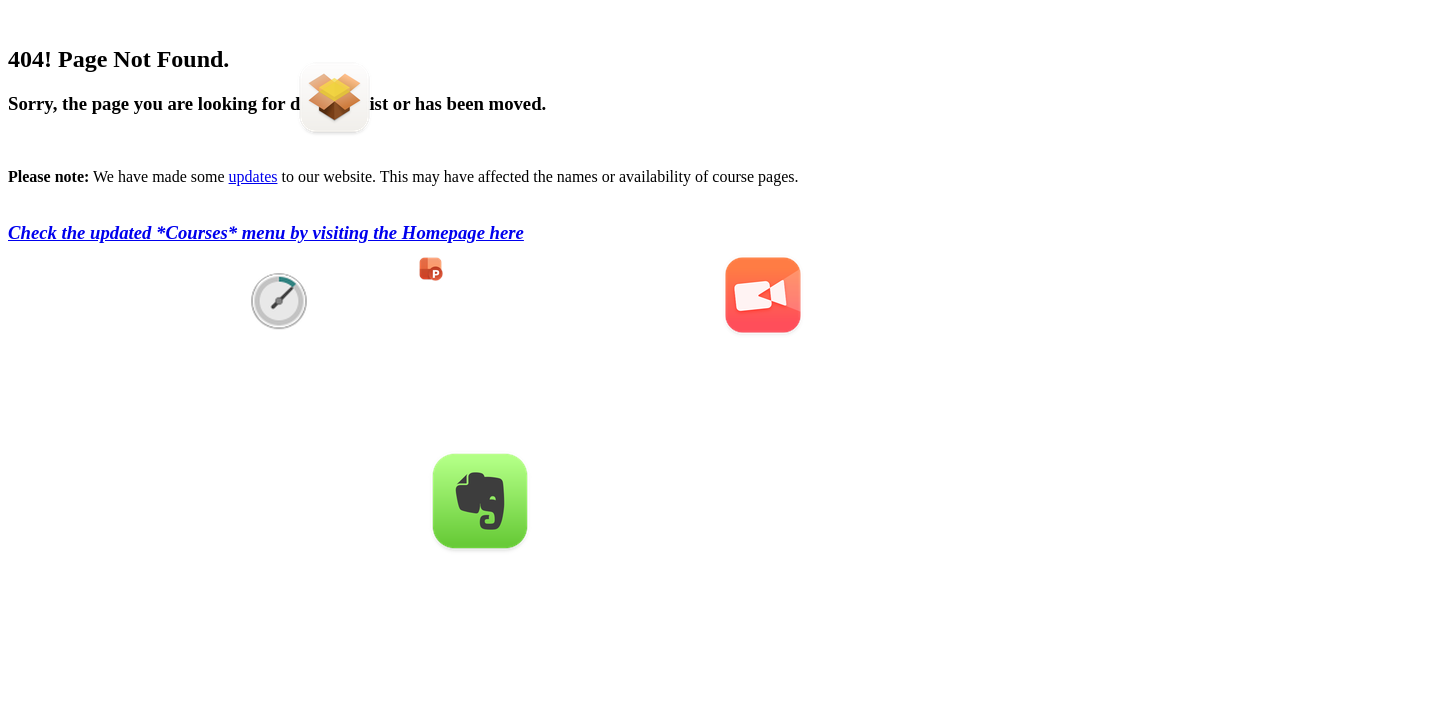 The height and width of the screenshot is (720, 1440). What do you see at coordinates (763, 295) in the screenshot?
I see `open the screen recorder app` at bounding box center [763, 295].